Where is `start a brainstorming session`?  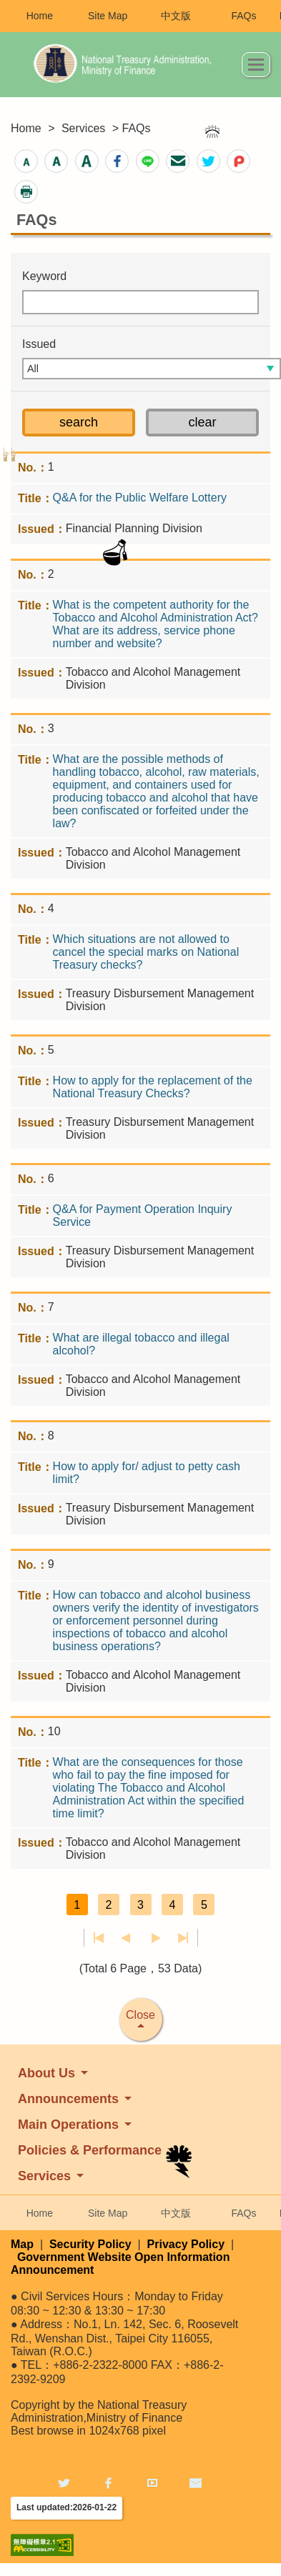
start a brainstorming session is located at coordinates (179, 2162).